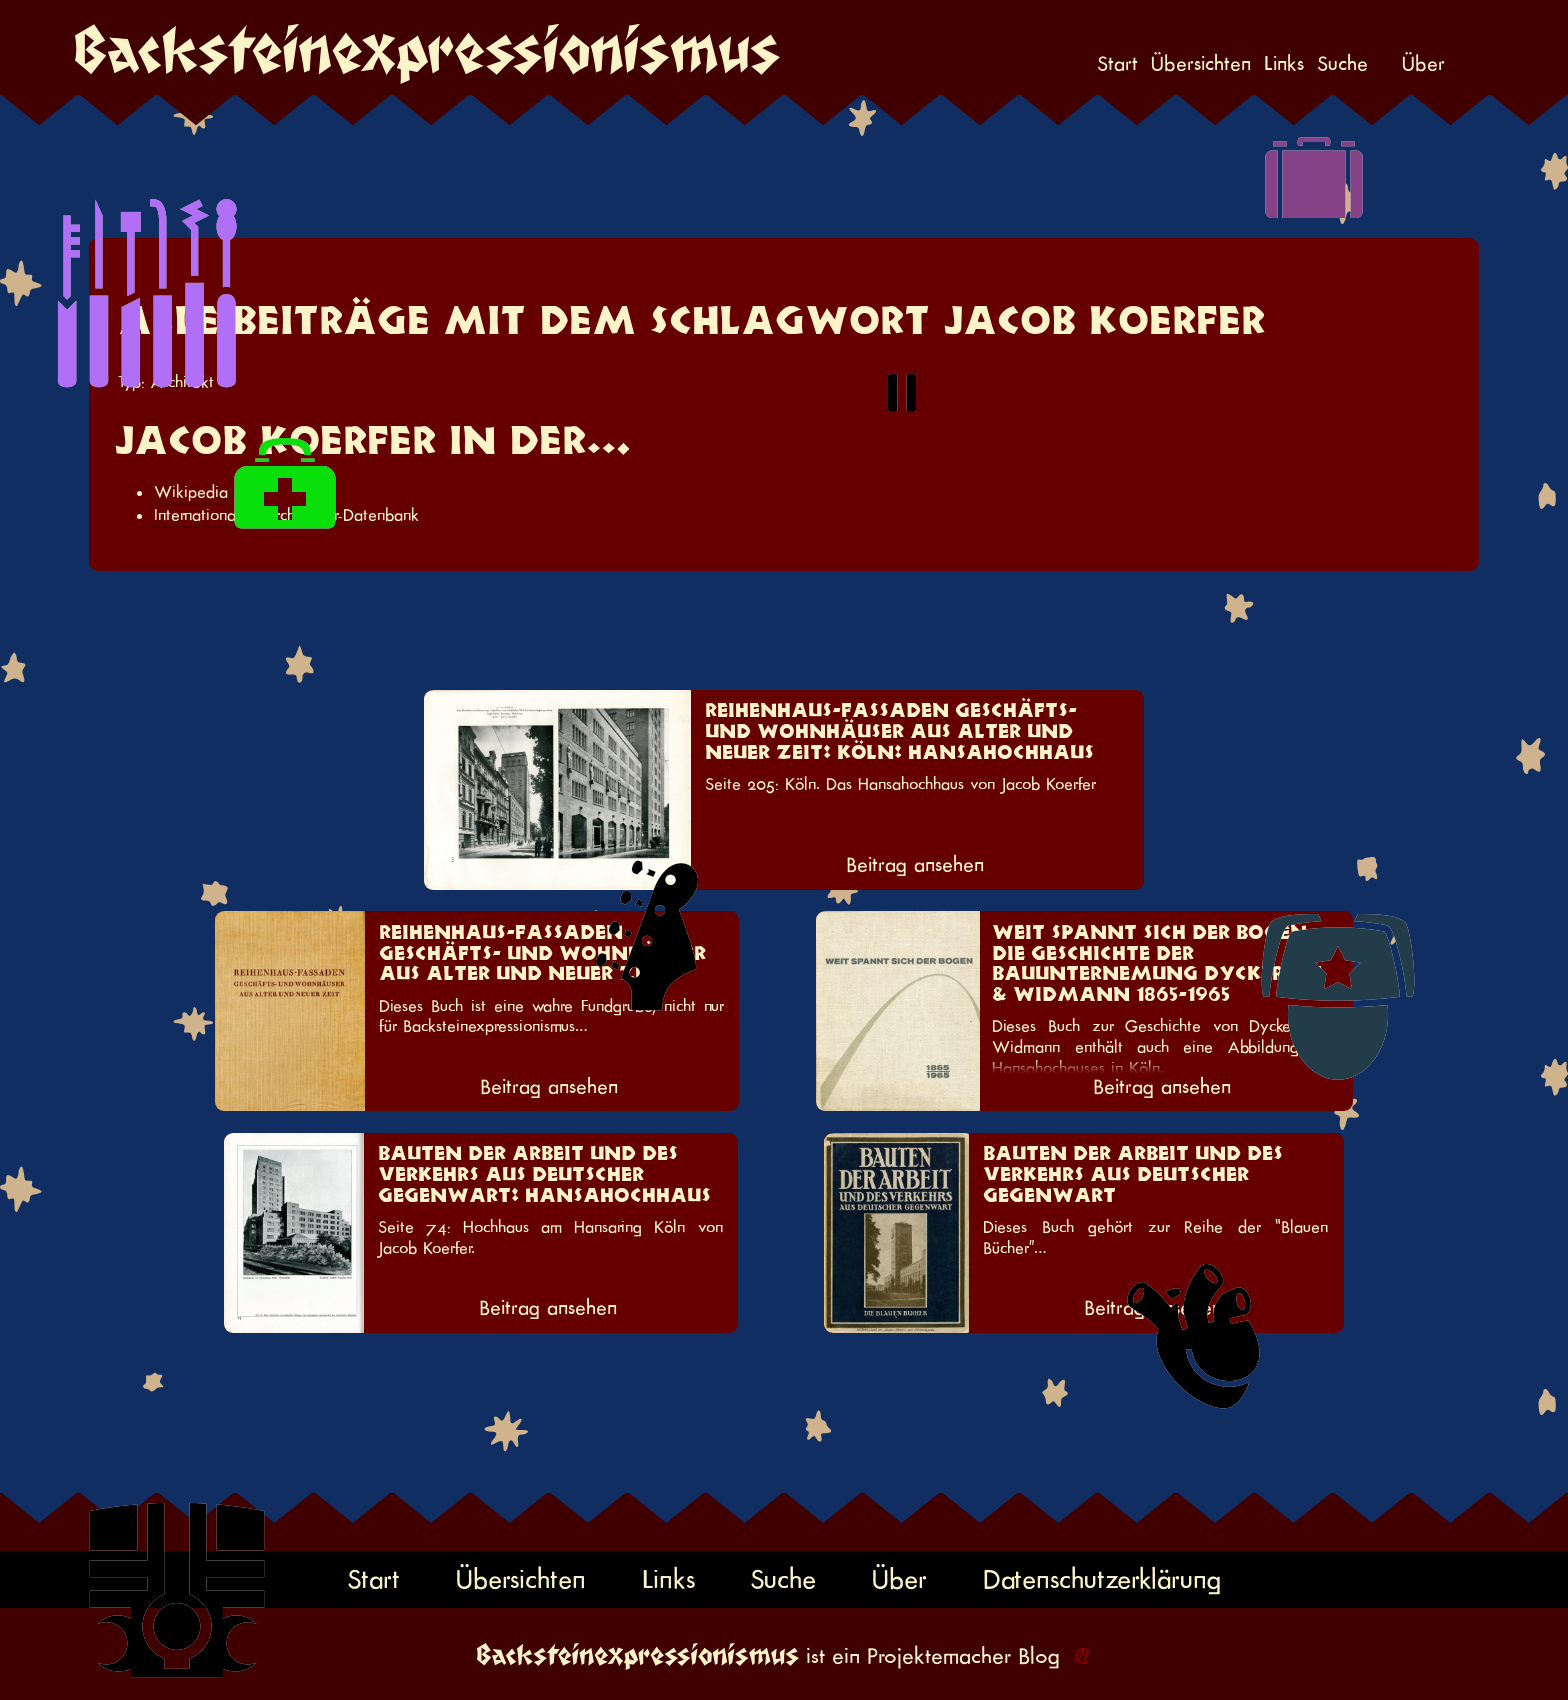 The image size is (1568, 1700). Describe the element at coordinates (902, 393) in the screenshot. I see `pause media playback` at that location.